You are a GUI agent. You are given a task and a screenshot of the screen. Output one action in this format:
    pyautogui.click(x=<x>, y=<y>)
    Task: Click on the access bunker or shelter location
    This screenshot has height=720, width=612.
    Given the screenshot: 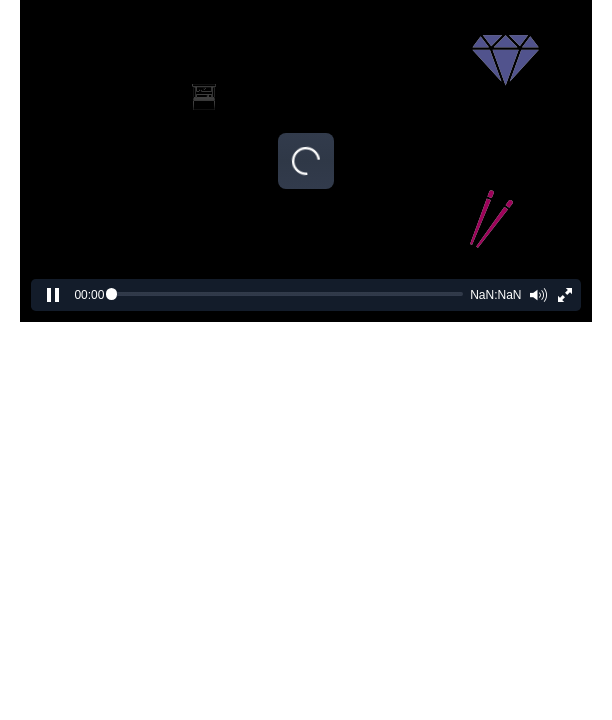 What is the action you would take?
    pyautogui.click(x=204, y=97)
    